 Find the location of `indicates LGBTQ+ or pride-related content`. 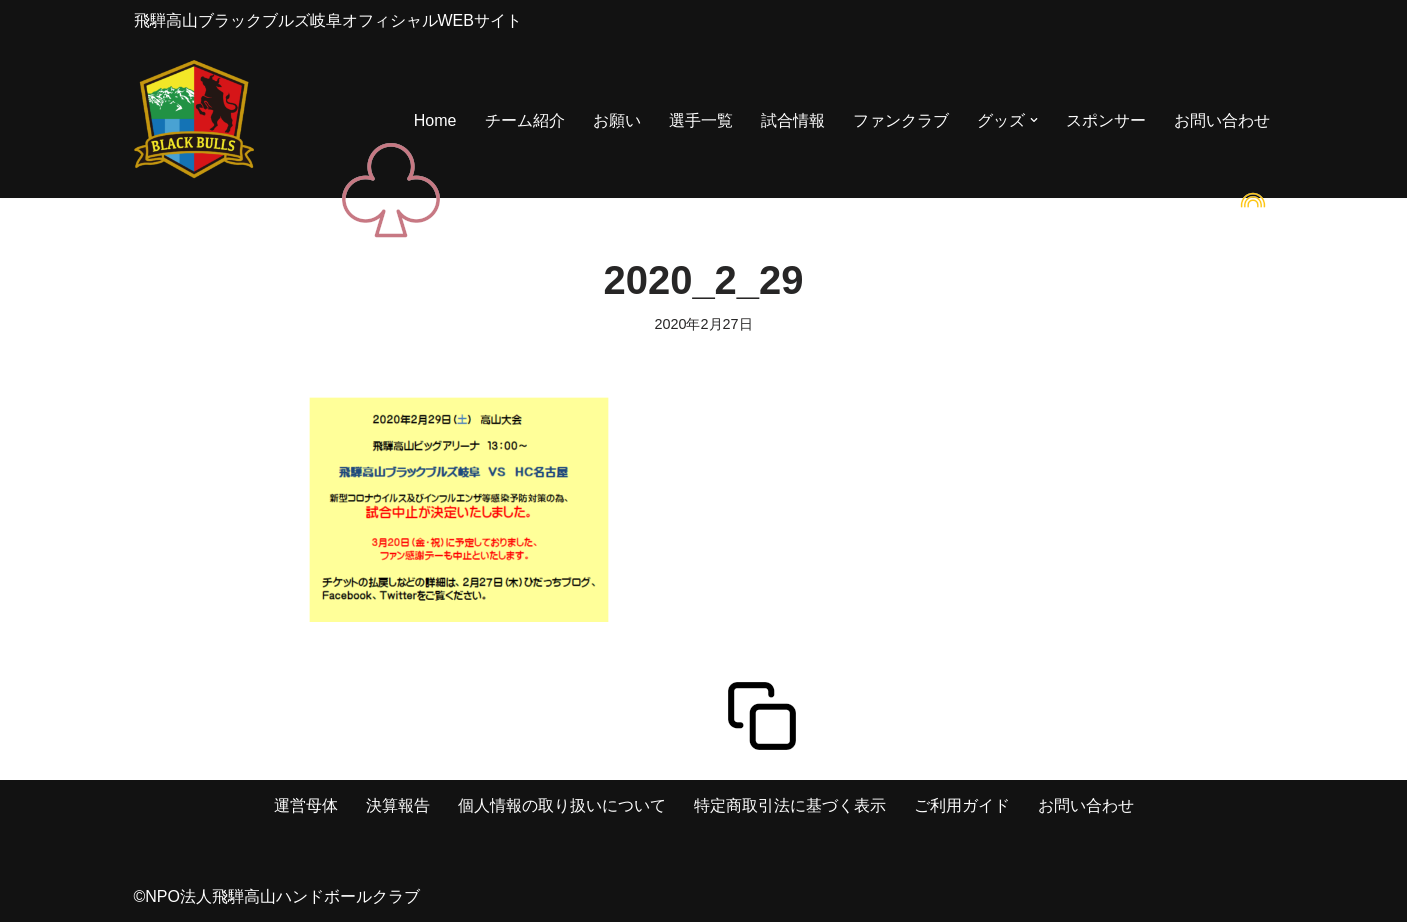

indicates LGBTQ+ or pride-related content is located at coordinates (1253, 201).